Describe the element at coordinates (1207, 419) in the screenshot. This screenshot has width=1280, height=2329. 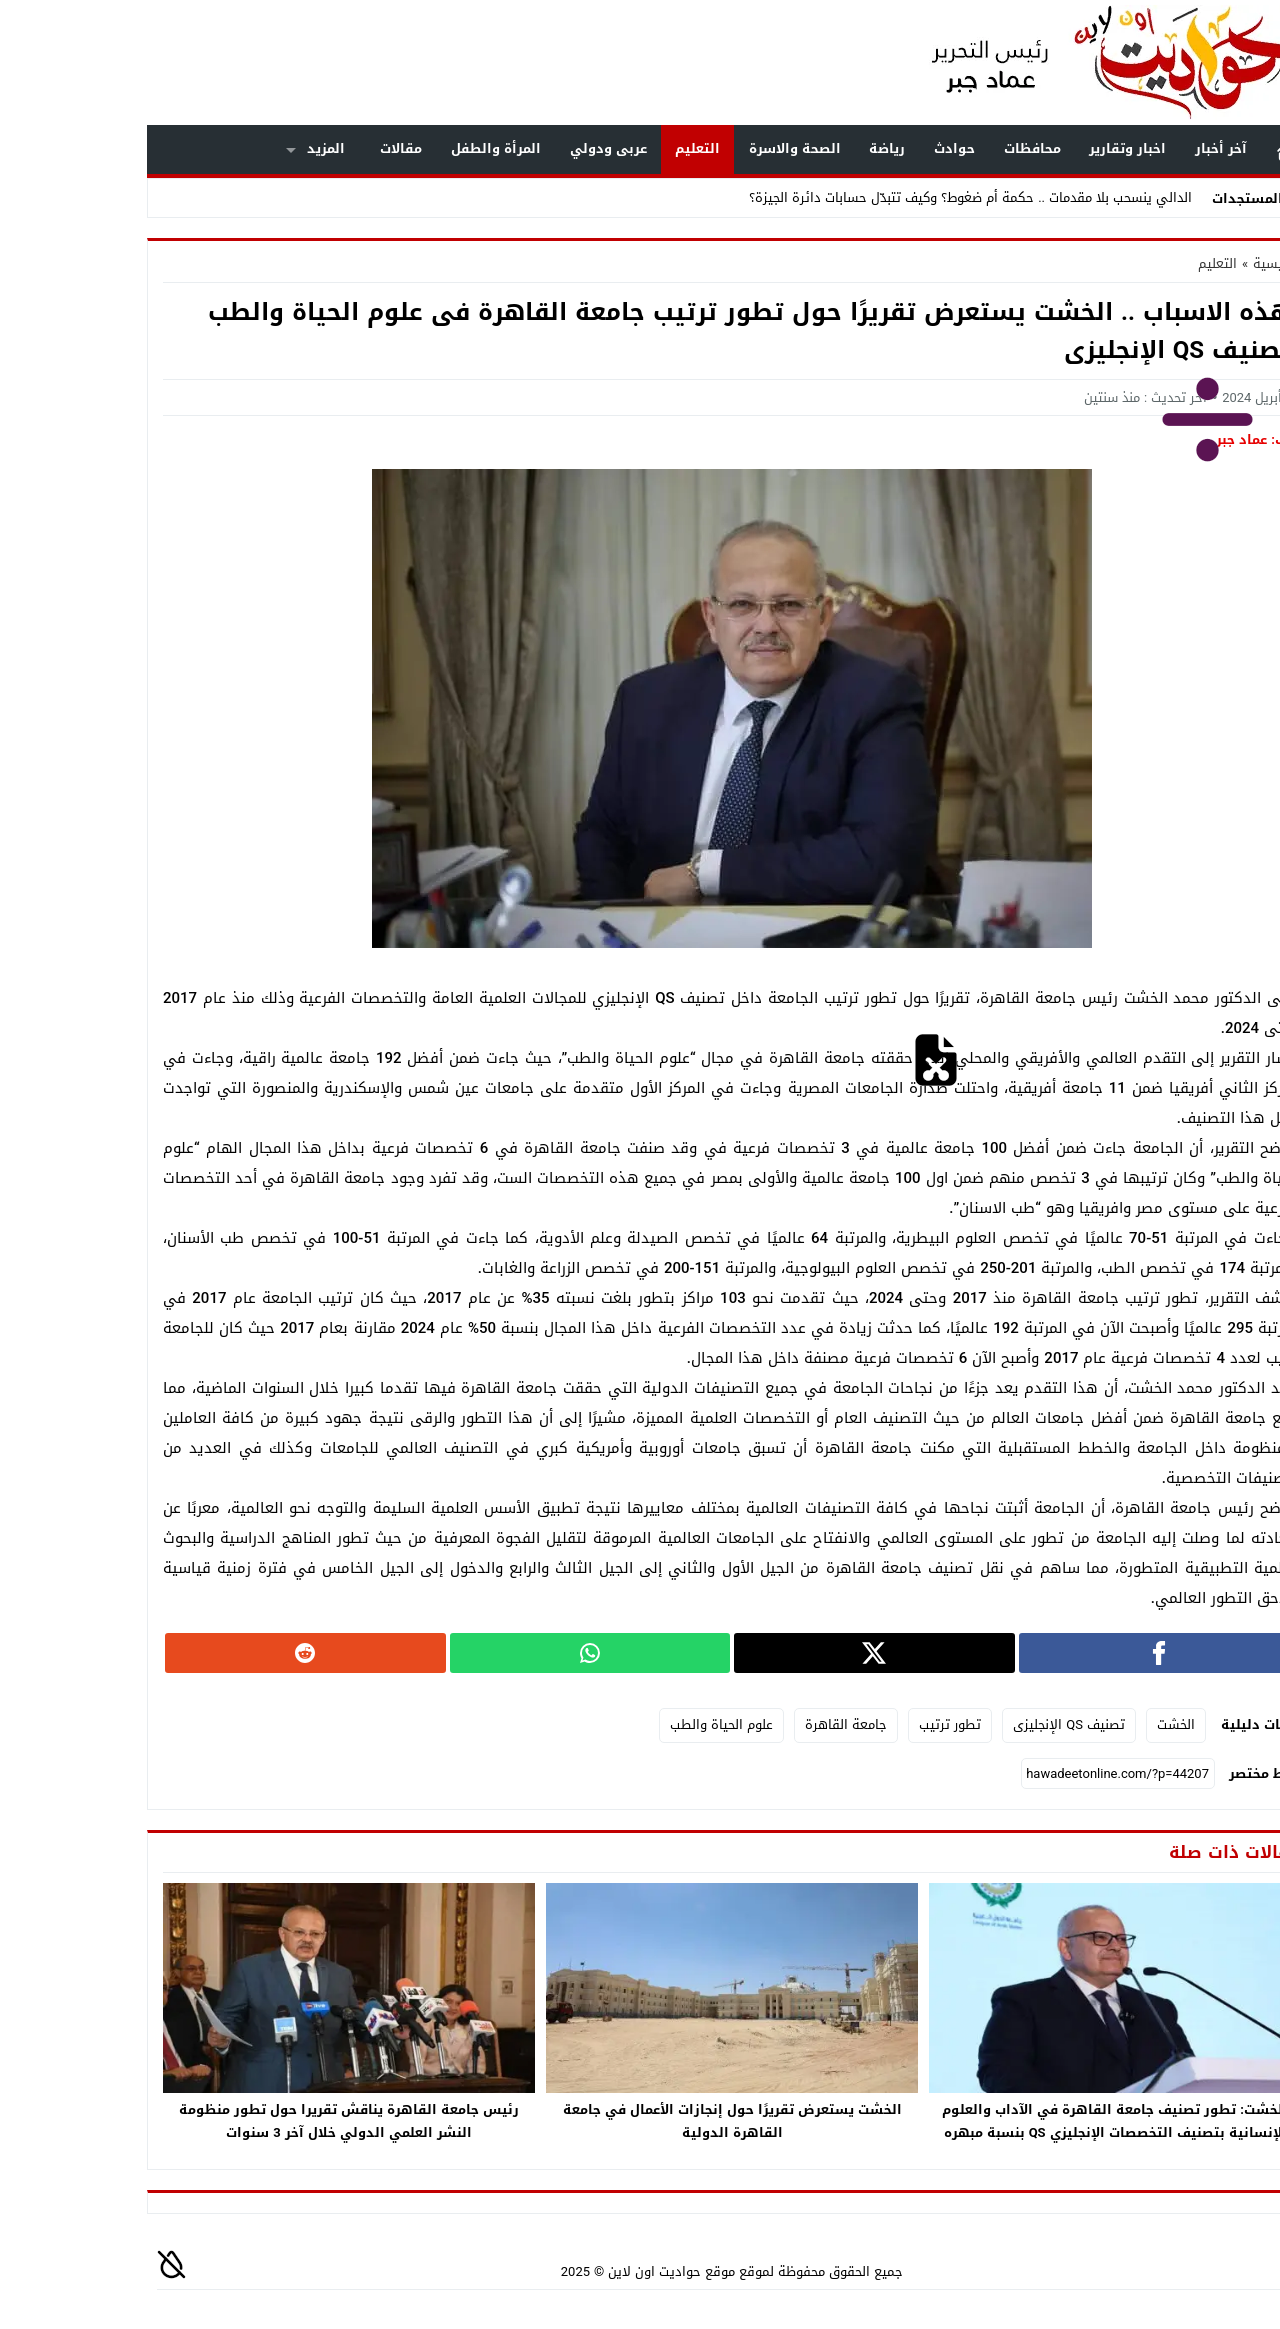
I see `perform division operation` at that location.